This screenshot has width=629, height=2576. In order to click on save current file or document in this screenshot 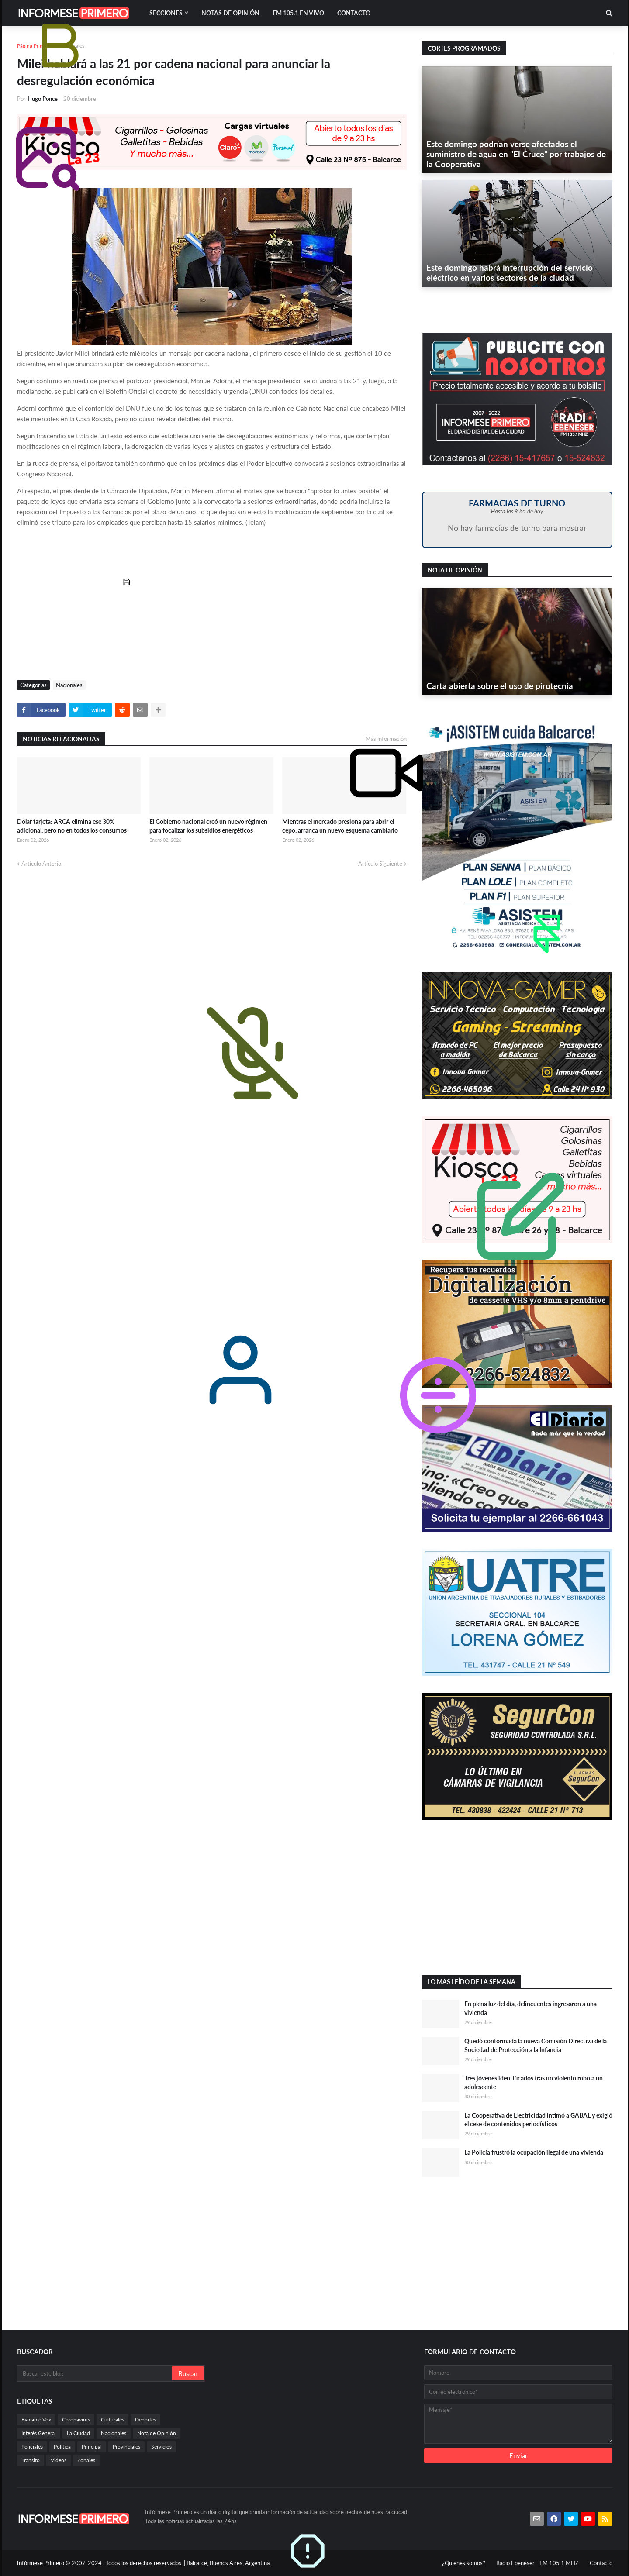, I will do `click(127, 582)`.